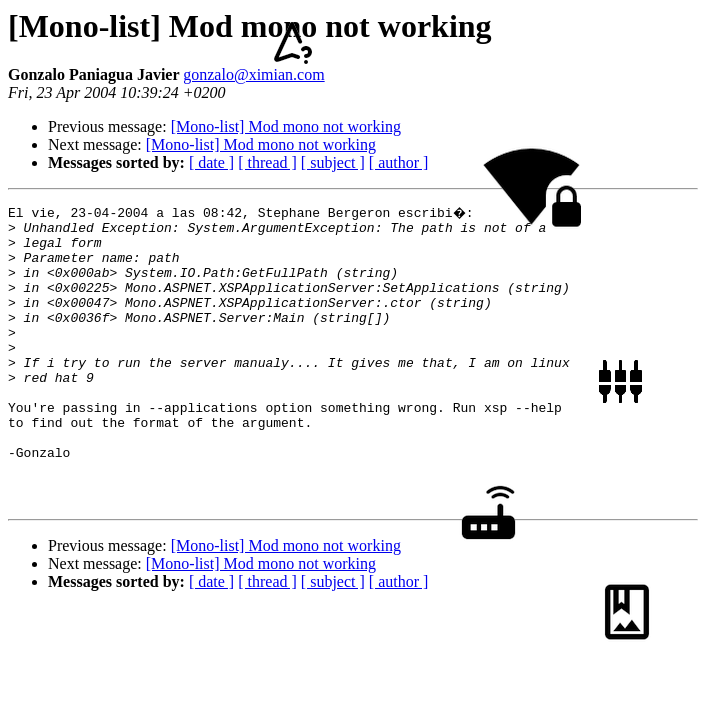 The image size is (706, 720). Describe the element at coordinates (627, 612) in the screenshot. I see `open photo album` at that location.